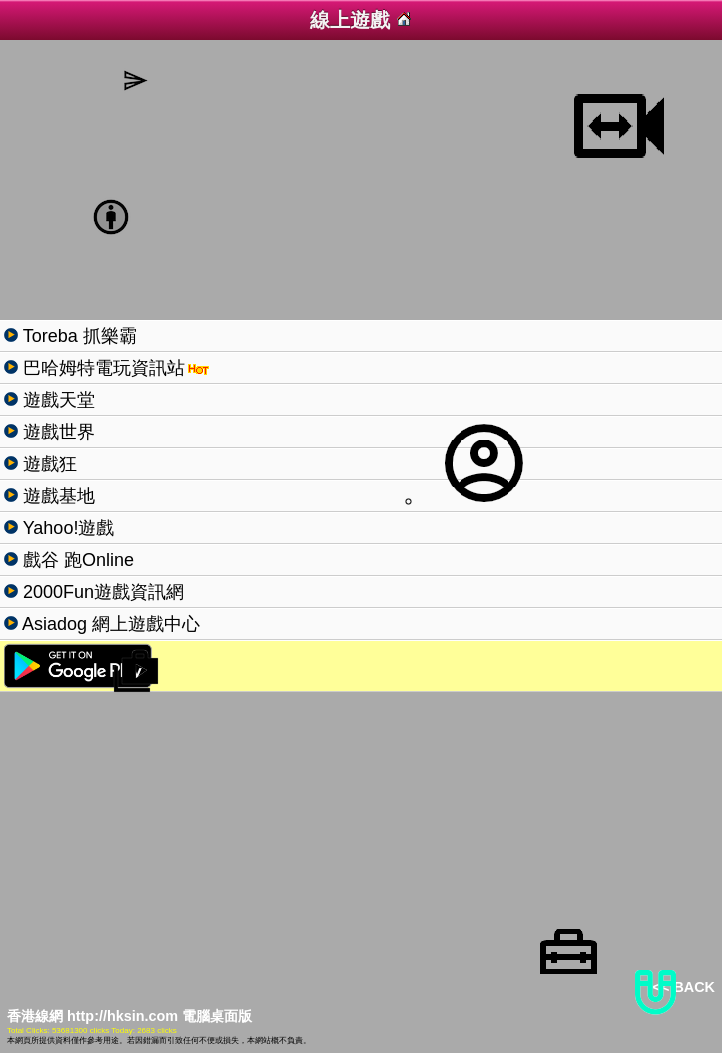 The height and width of the screenshot is (1053, 722). I want to click on access your profile or account settings, so click(484, 463).